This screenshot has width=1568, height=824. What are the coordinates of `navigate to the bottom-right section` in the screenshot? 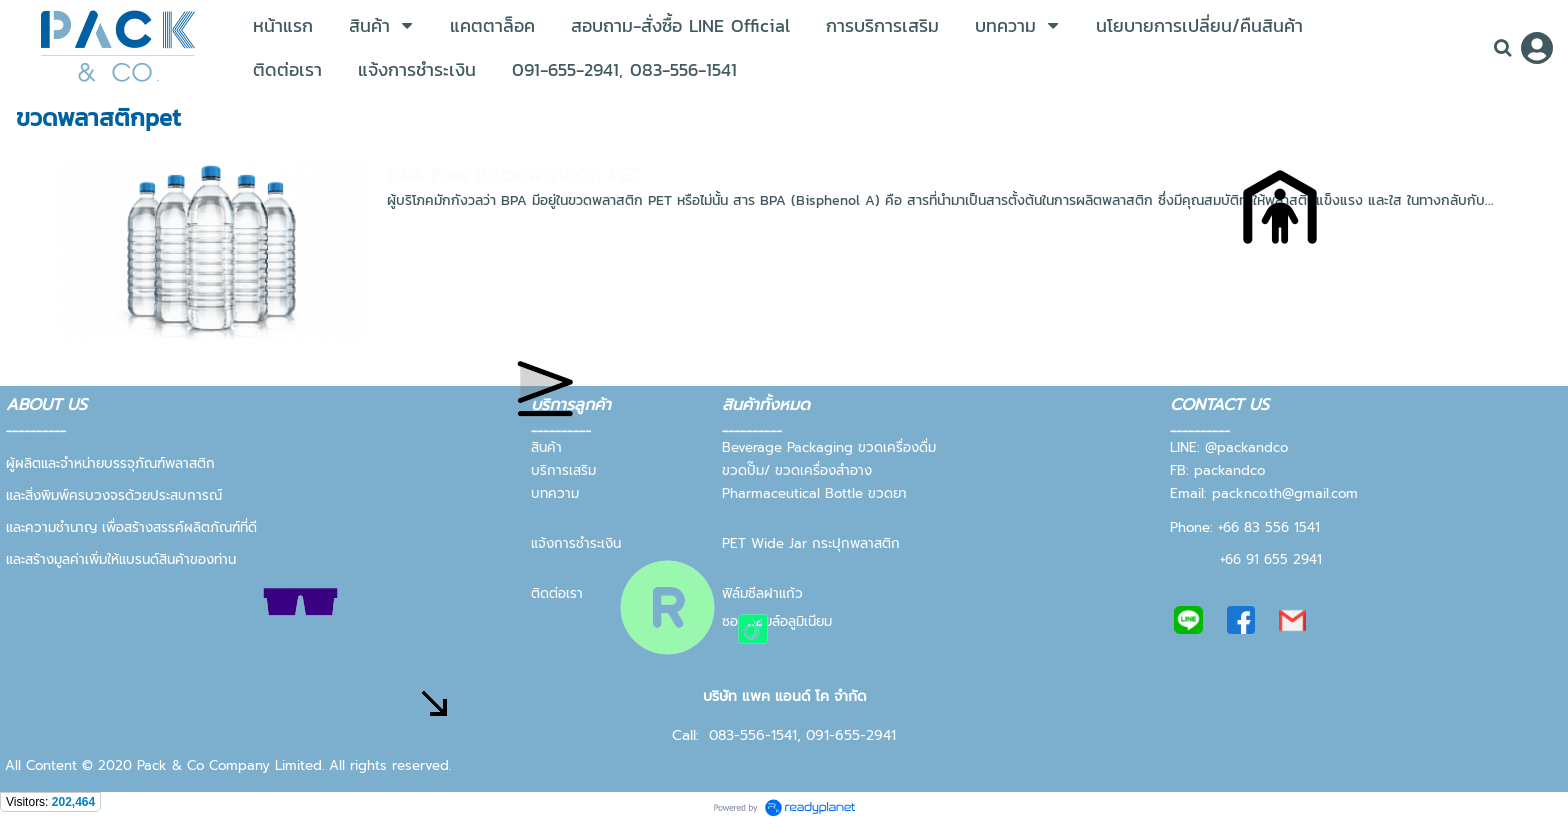 It's located at (435, 704).